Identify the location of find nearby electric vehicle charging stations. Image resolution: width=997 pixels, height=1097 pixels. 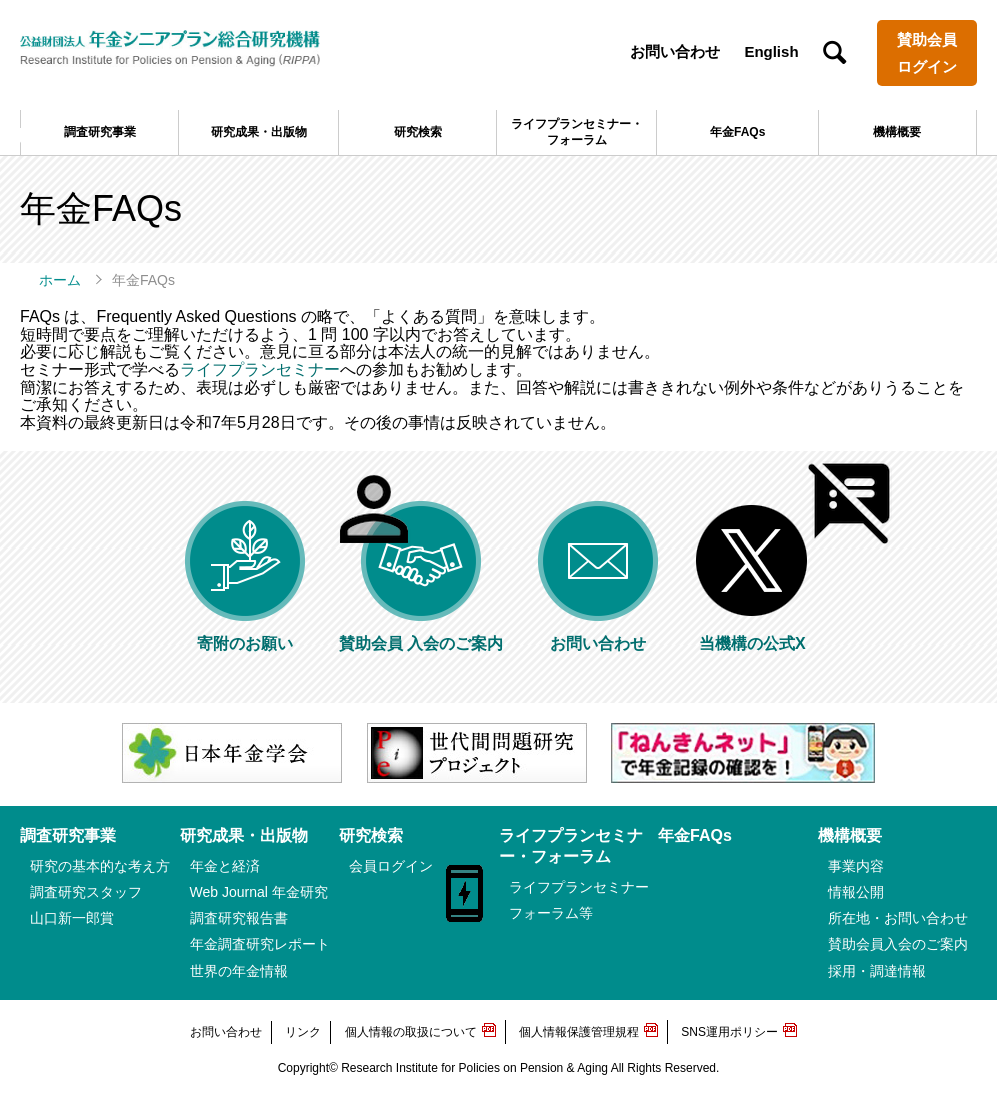
(464, 893).